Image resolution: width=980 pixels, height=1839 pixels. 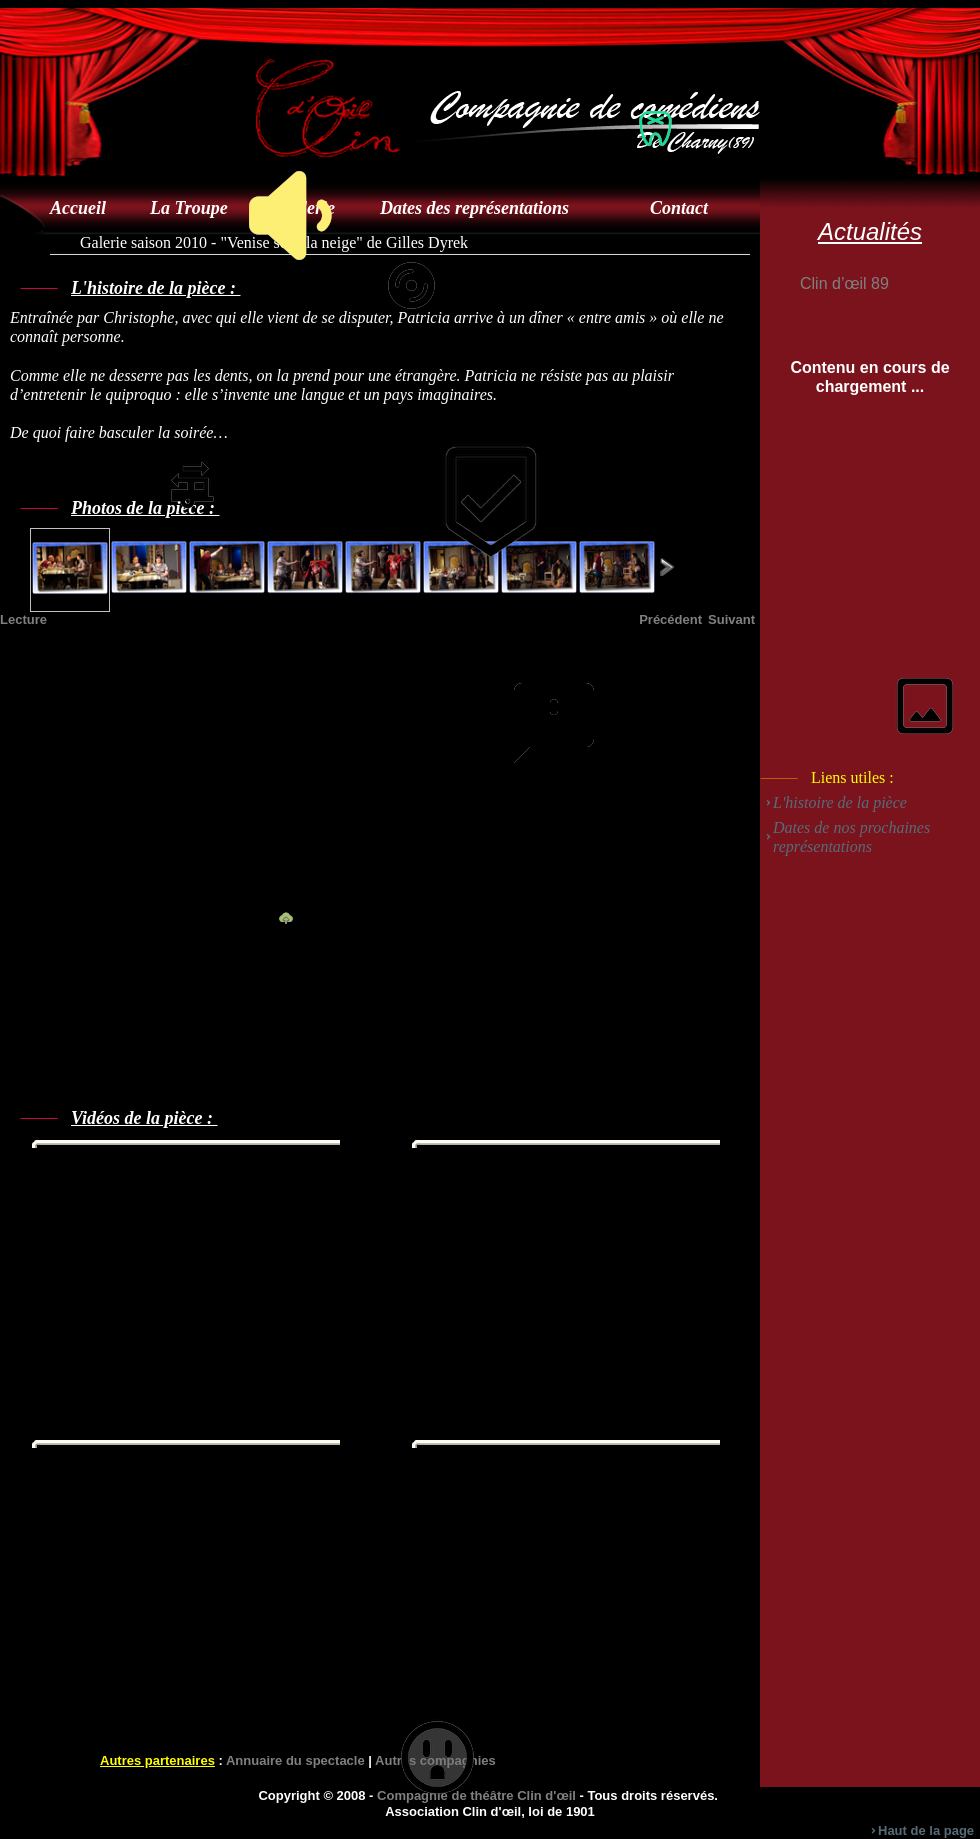 I want to click on mark a location as visited, so click(x=491, y=502).